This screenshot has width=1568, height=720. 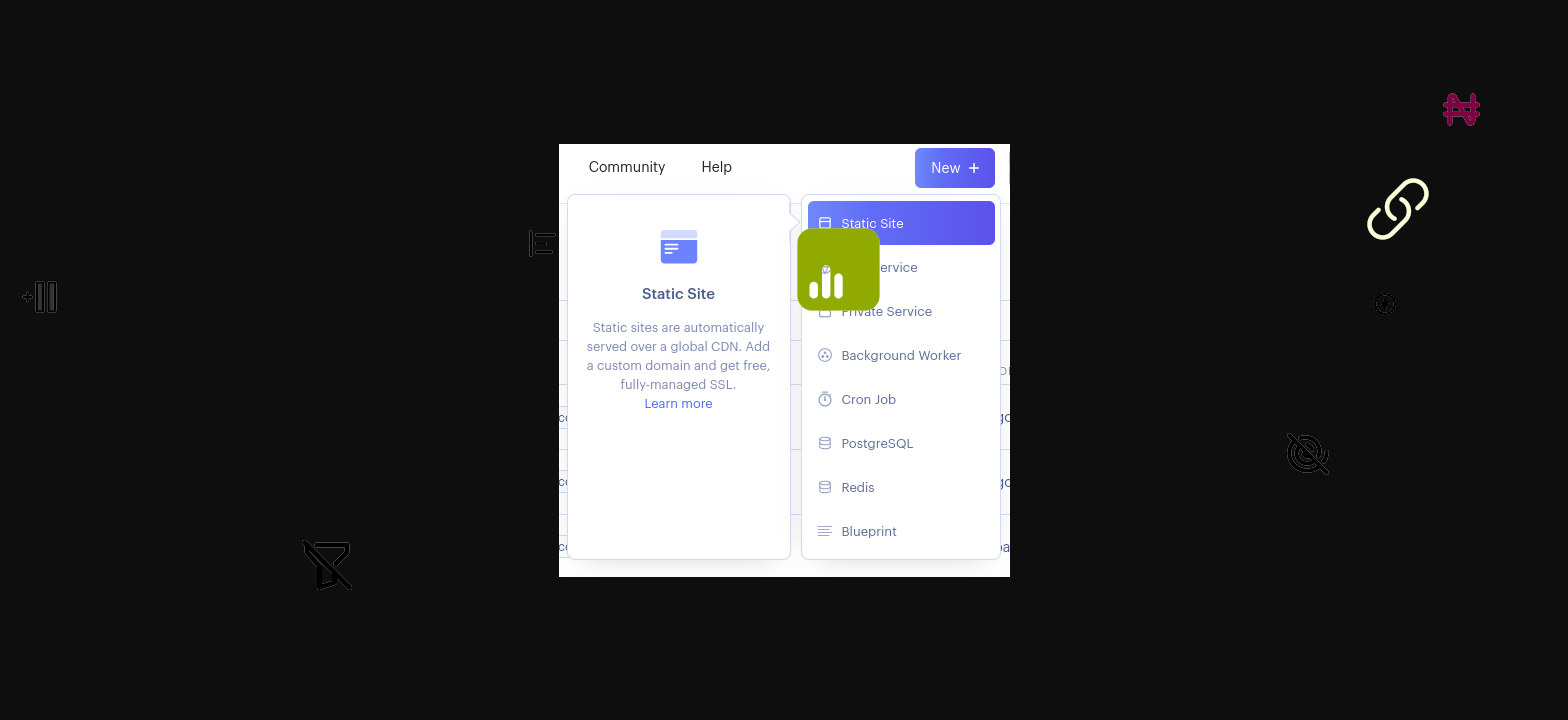 What do you see at coordinates (1385, 304) in the screenshot?
I see `indicates offline or cached content available` at bounding box center [1385, 304].